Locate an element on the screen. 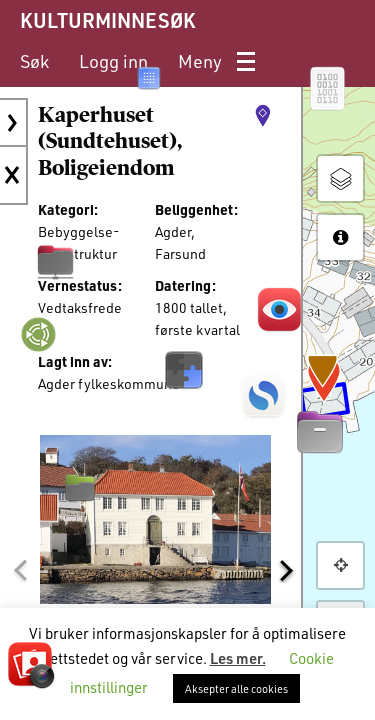  indicates a valid drop target for dragging files is located at coordinates (80, 487).